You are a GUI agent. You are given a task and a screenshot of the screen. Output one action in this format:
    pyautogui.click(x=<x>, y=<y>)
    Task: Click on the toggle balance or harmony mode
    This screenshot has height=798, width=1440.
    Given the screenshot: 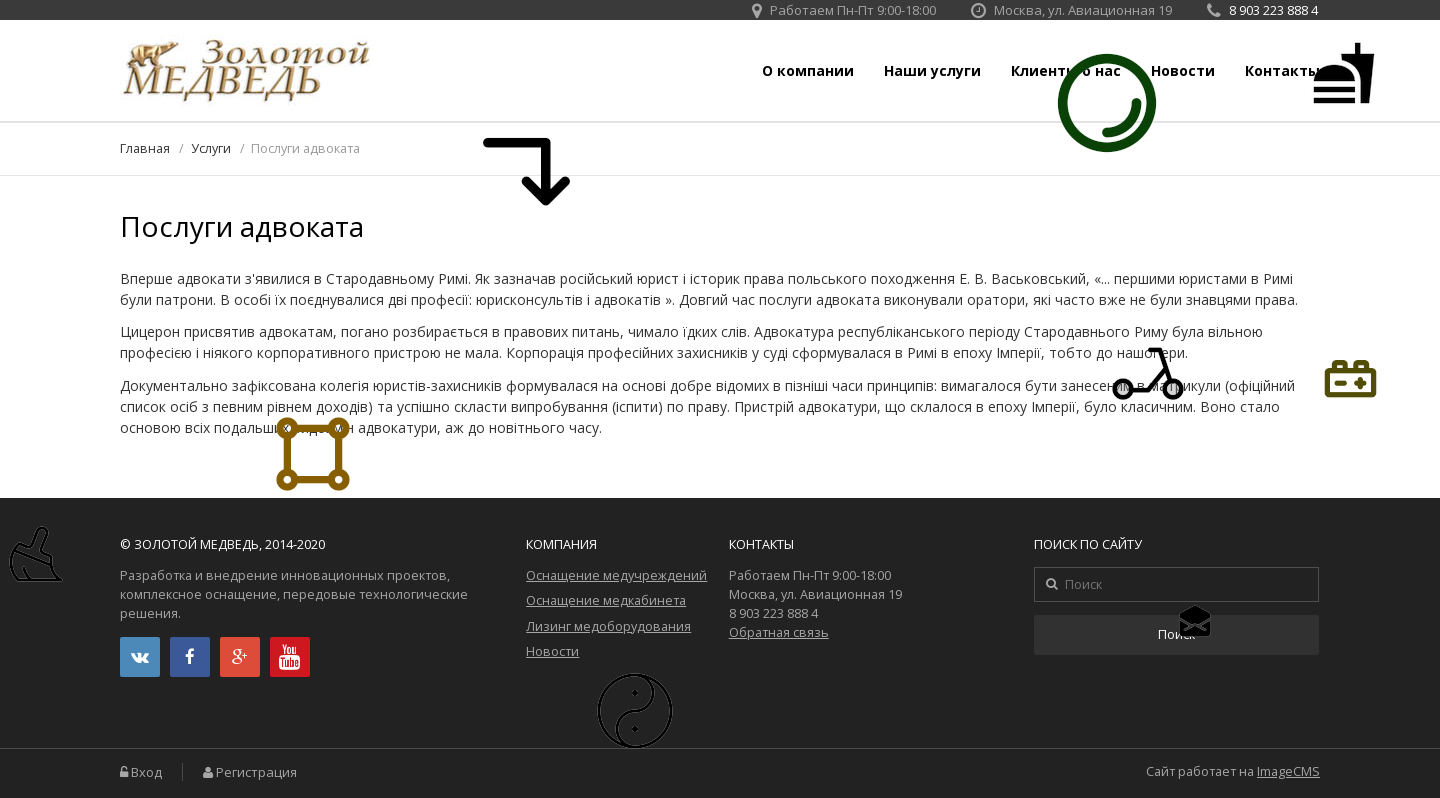 What is the action you would take?
    pyautogui.click(x=635, y=711)
    